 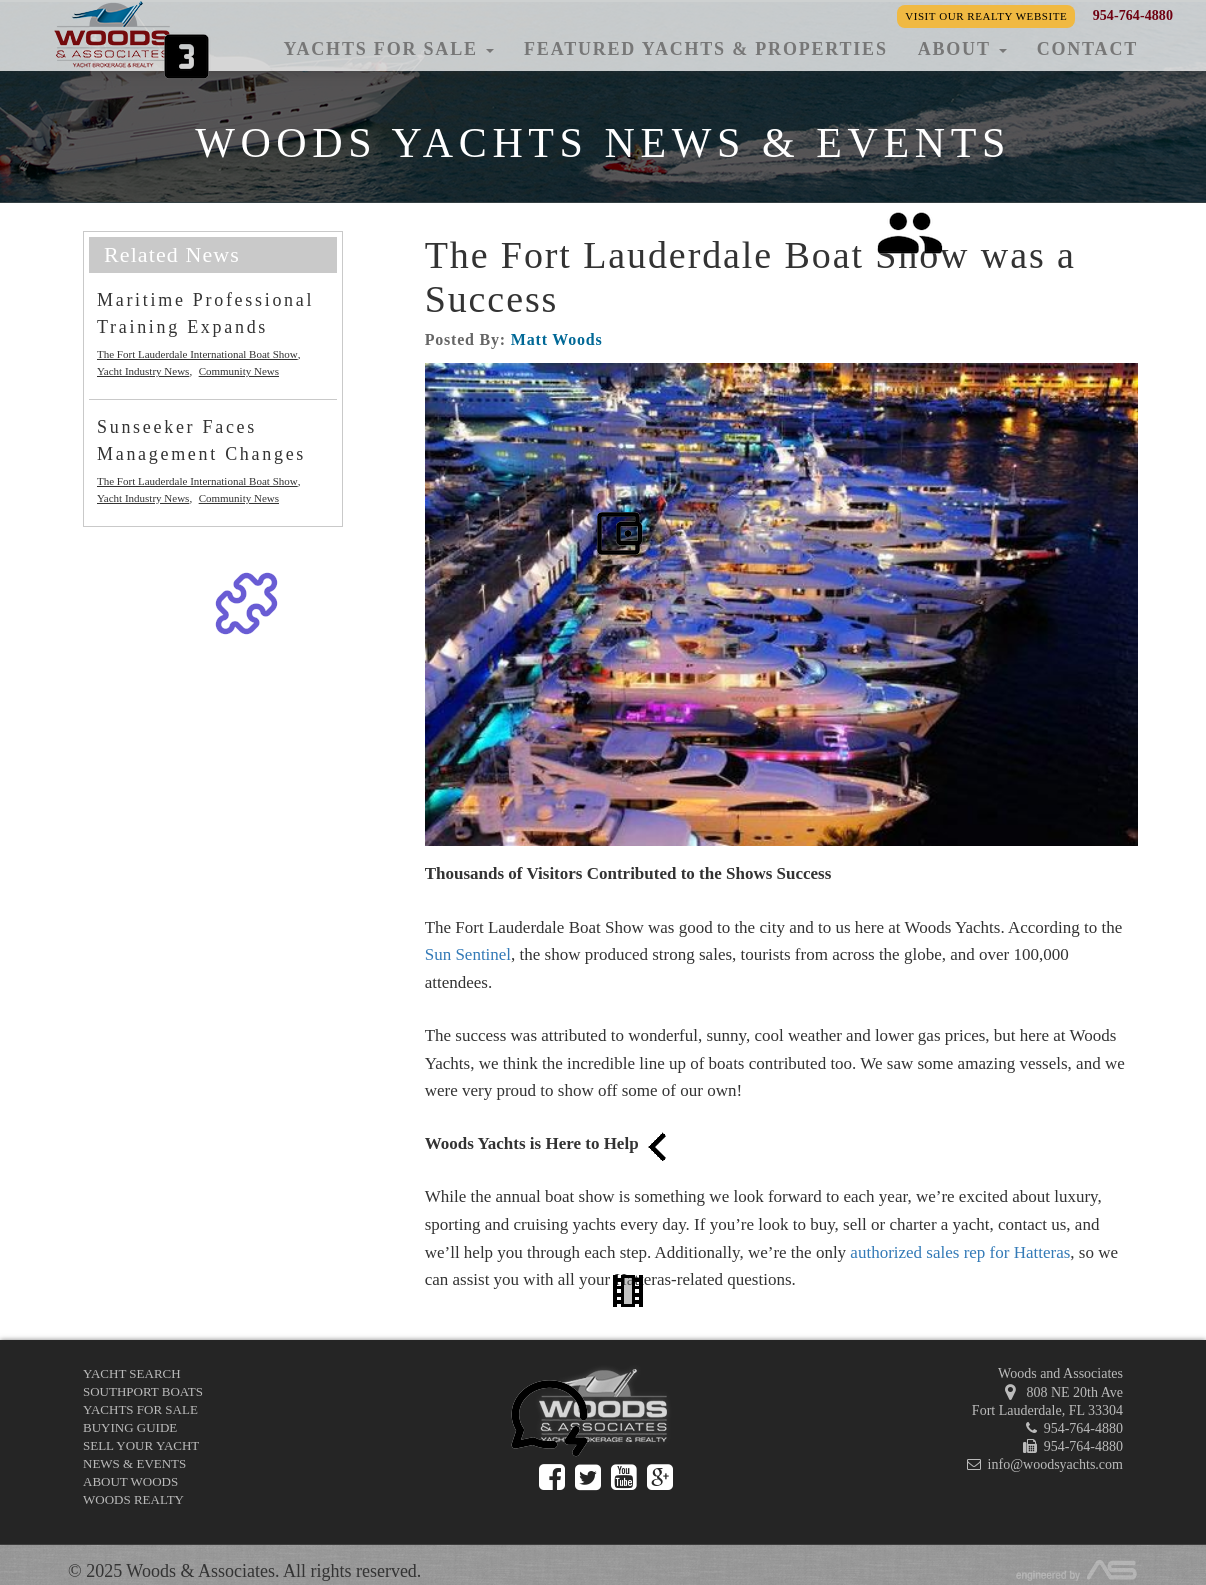 What do you see at coordinates (186, 56) in the screenshot?
I see `step 3 in a multi-step process` at bounding box center [186, 56].